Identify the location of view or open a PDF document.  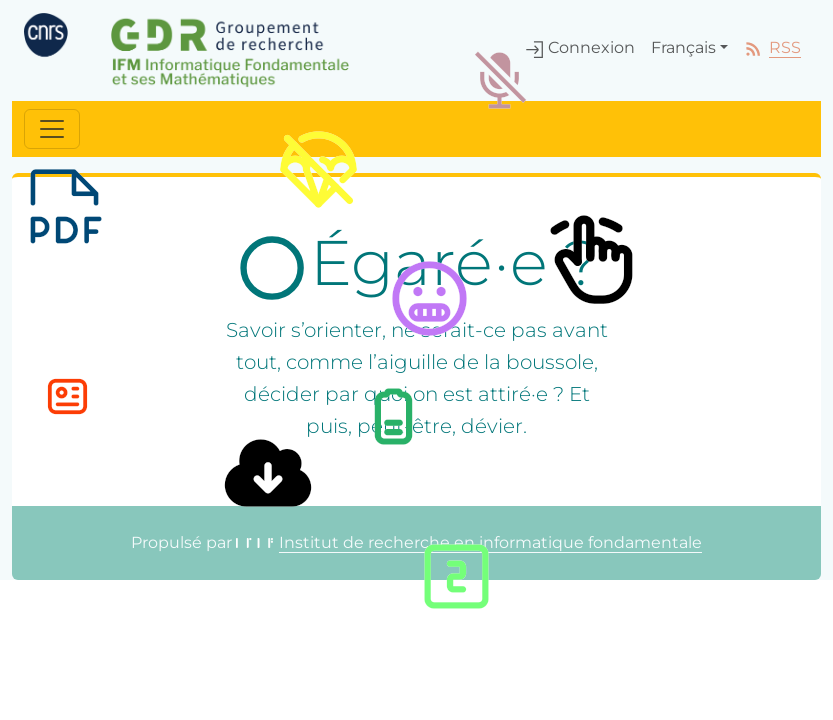
(64, 209).